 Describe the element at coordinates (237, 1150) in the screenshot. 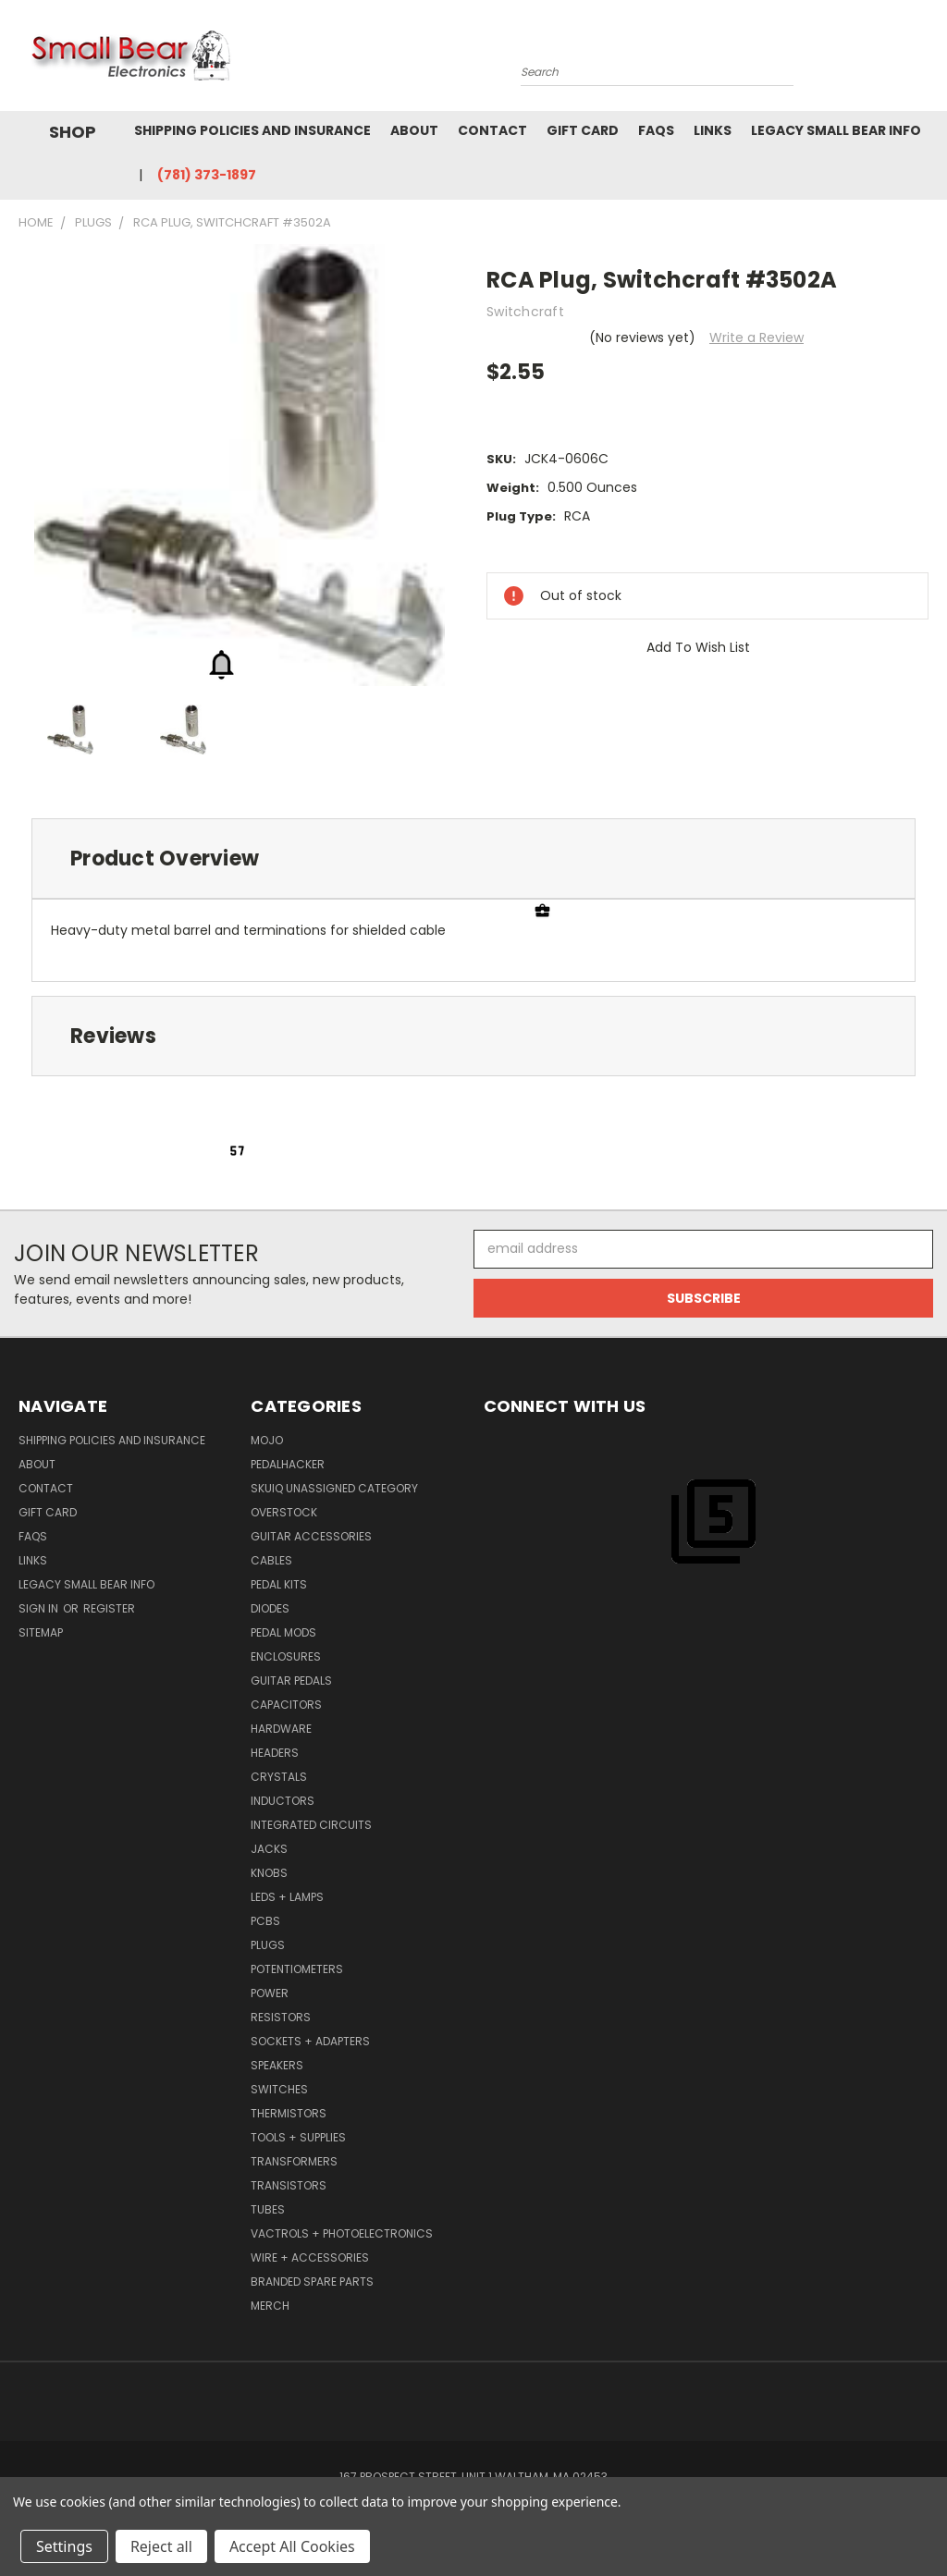

I see `indicates item number 57 in a list or sequence` at that location.